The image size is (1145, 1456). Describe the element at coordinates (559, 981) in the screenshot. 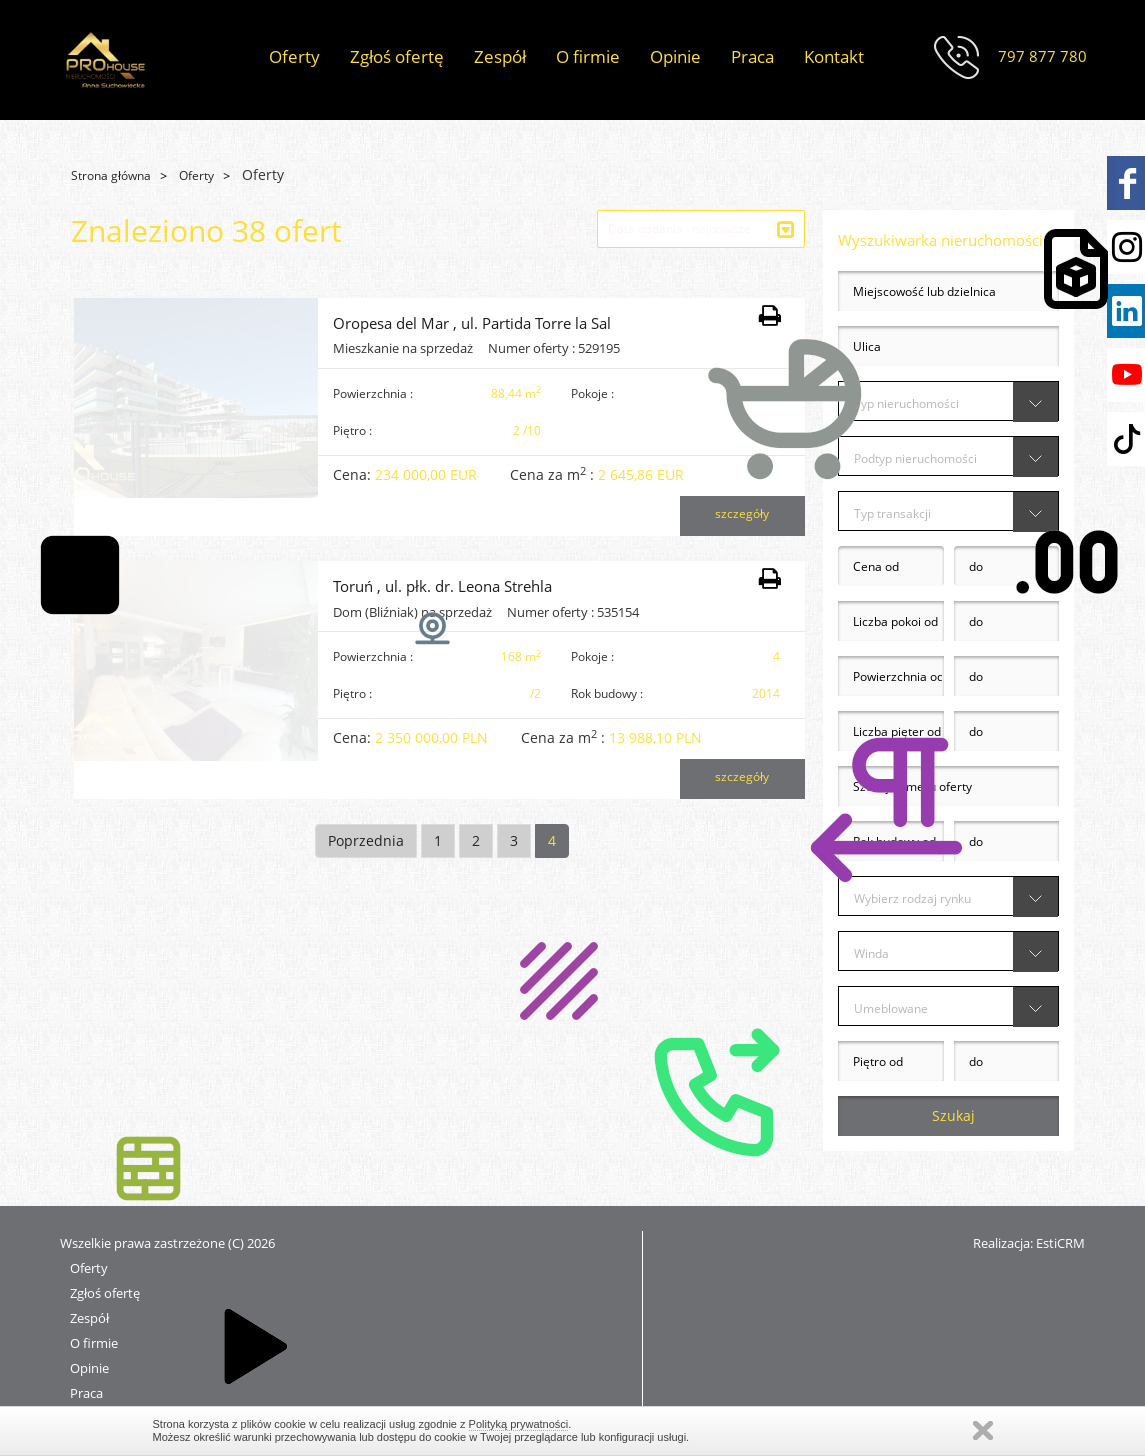

I see `change background style or pattern` at that location.